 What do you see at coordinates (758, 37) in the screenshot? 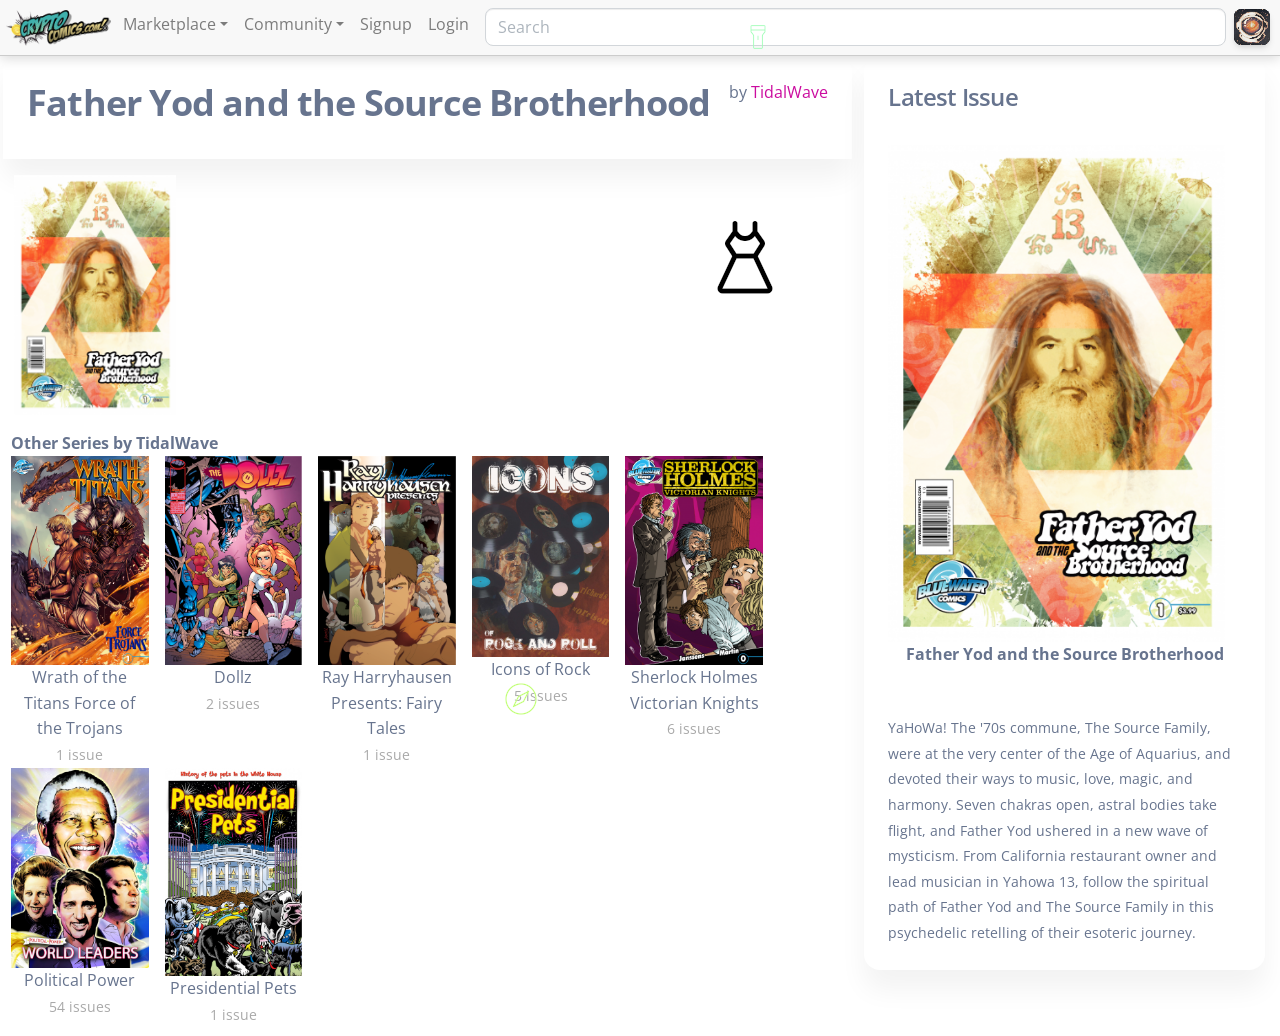
I see `toggle flashlight on or off` at bounding box center [758, 37].